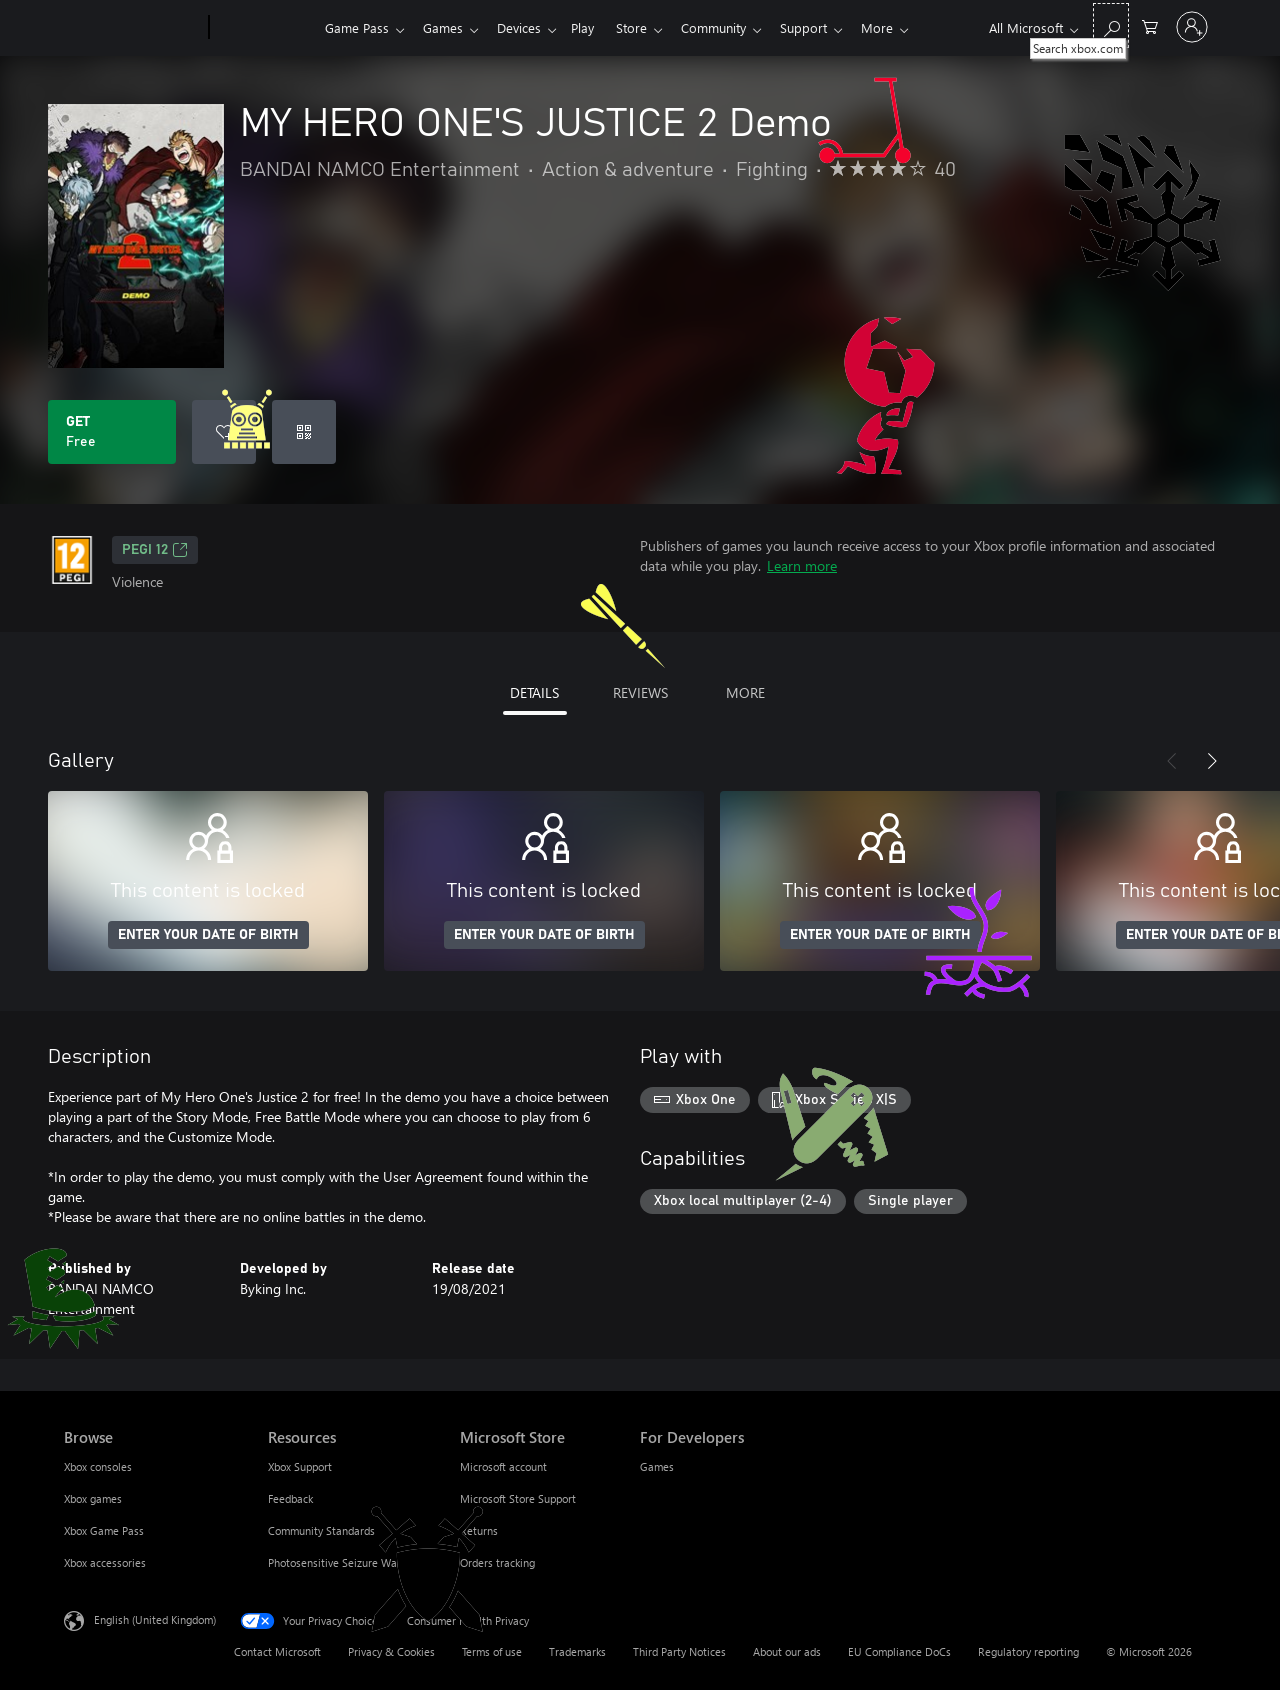 The image size is (1280, 1690). What do you see at coordinates (1143, 213) in the screenshot?
I see `cast ice or frost spell` at bounding box center [1143, 213].